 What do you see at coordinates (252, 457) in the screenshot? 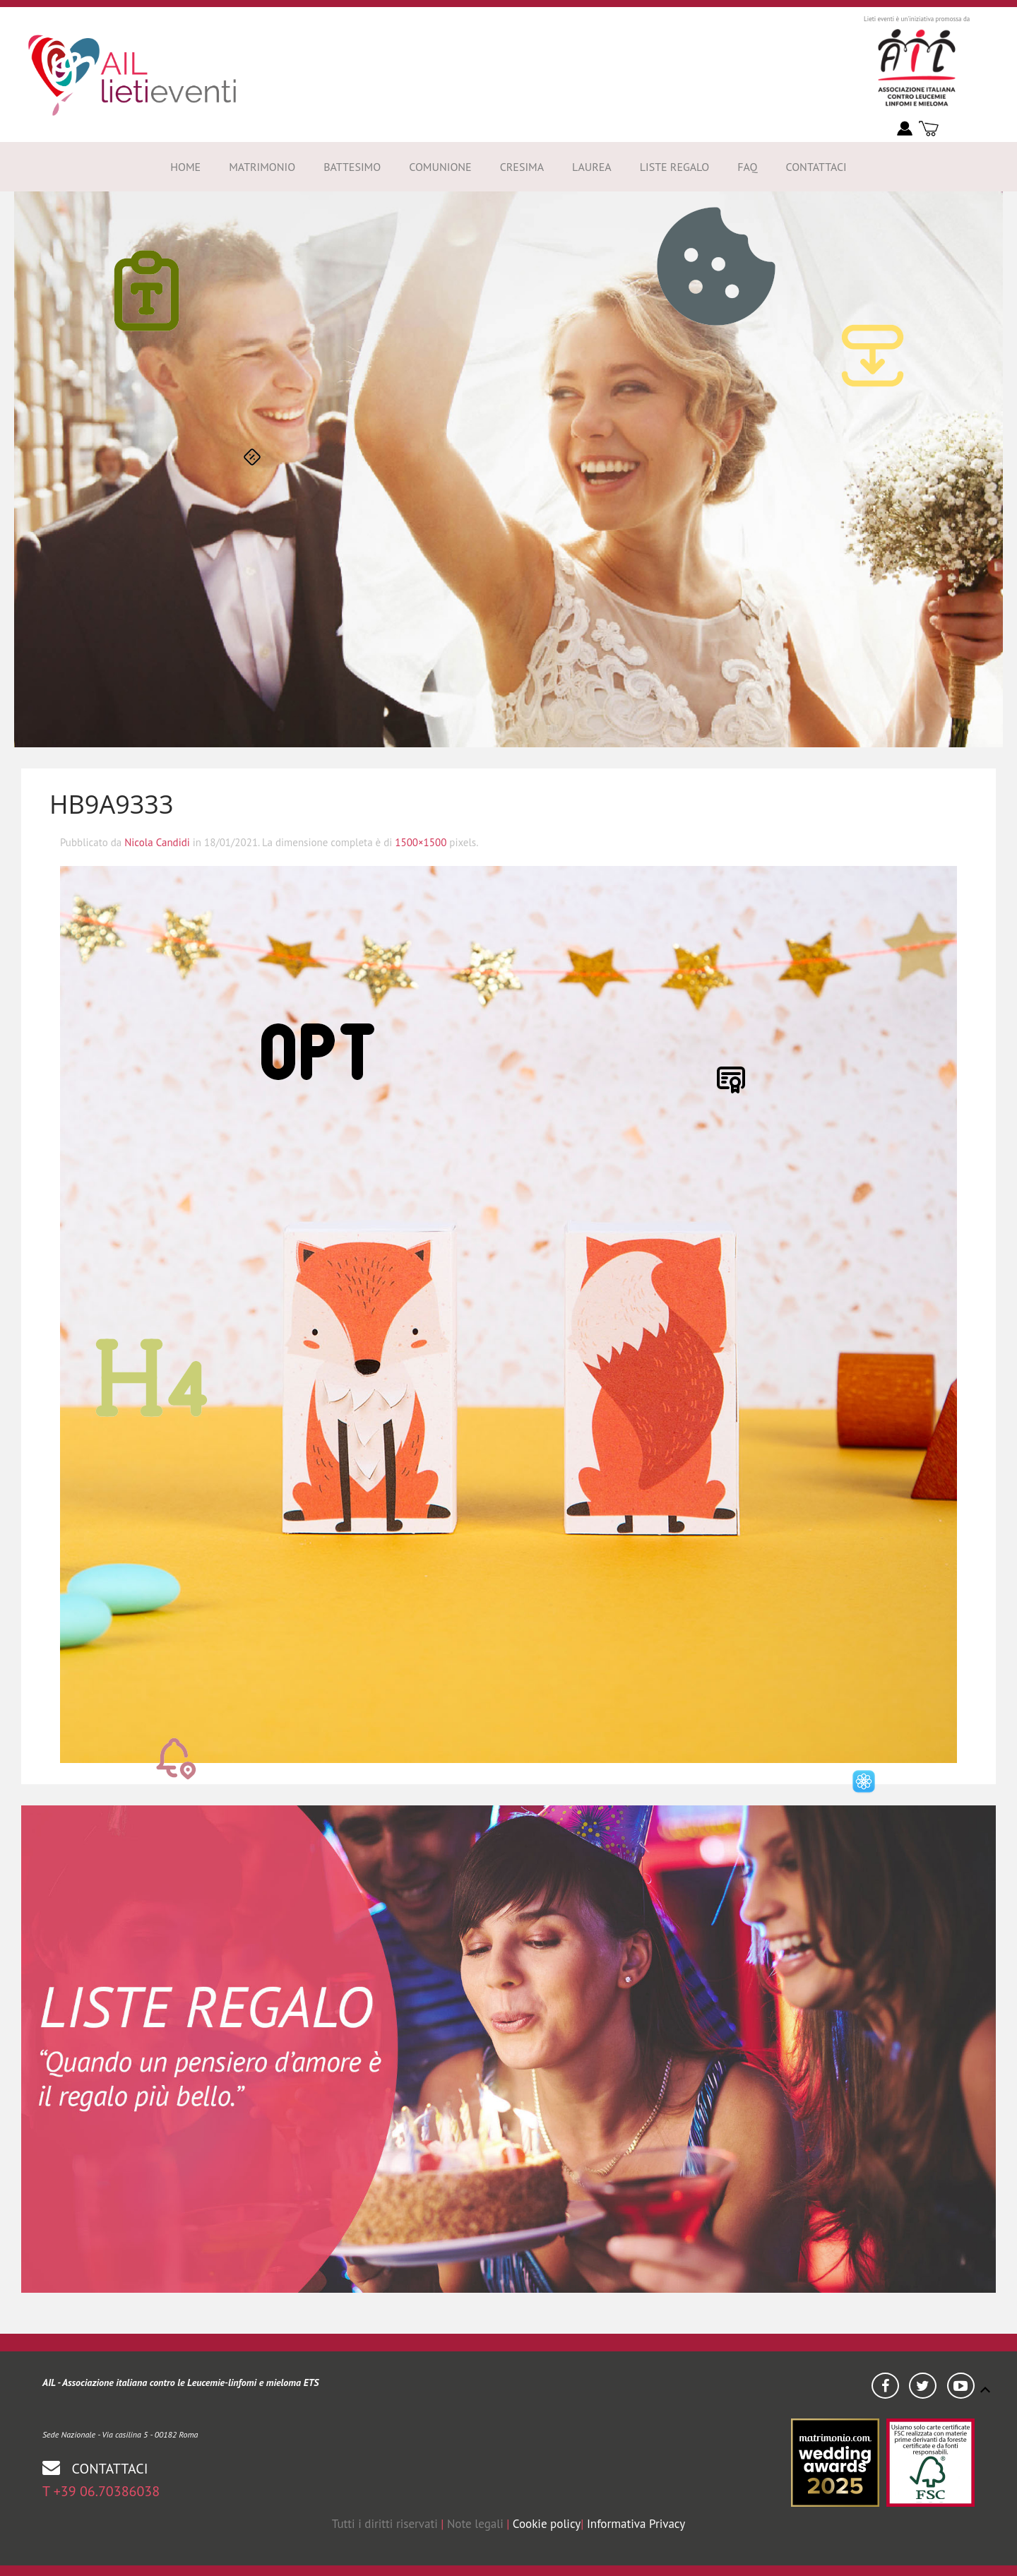
I see `view discount or promotional offer` at bounding box center [252, 457].